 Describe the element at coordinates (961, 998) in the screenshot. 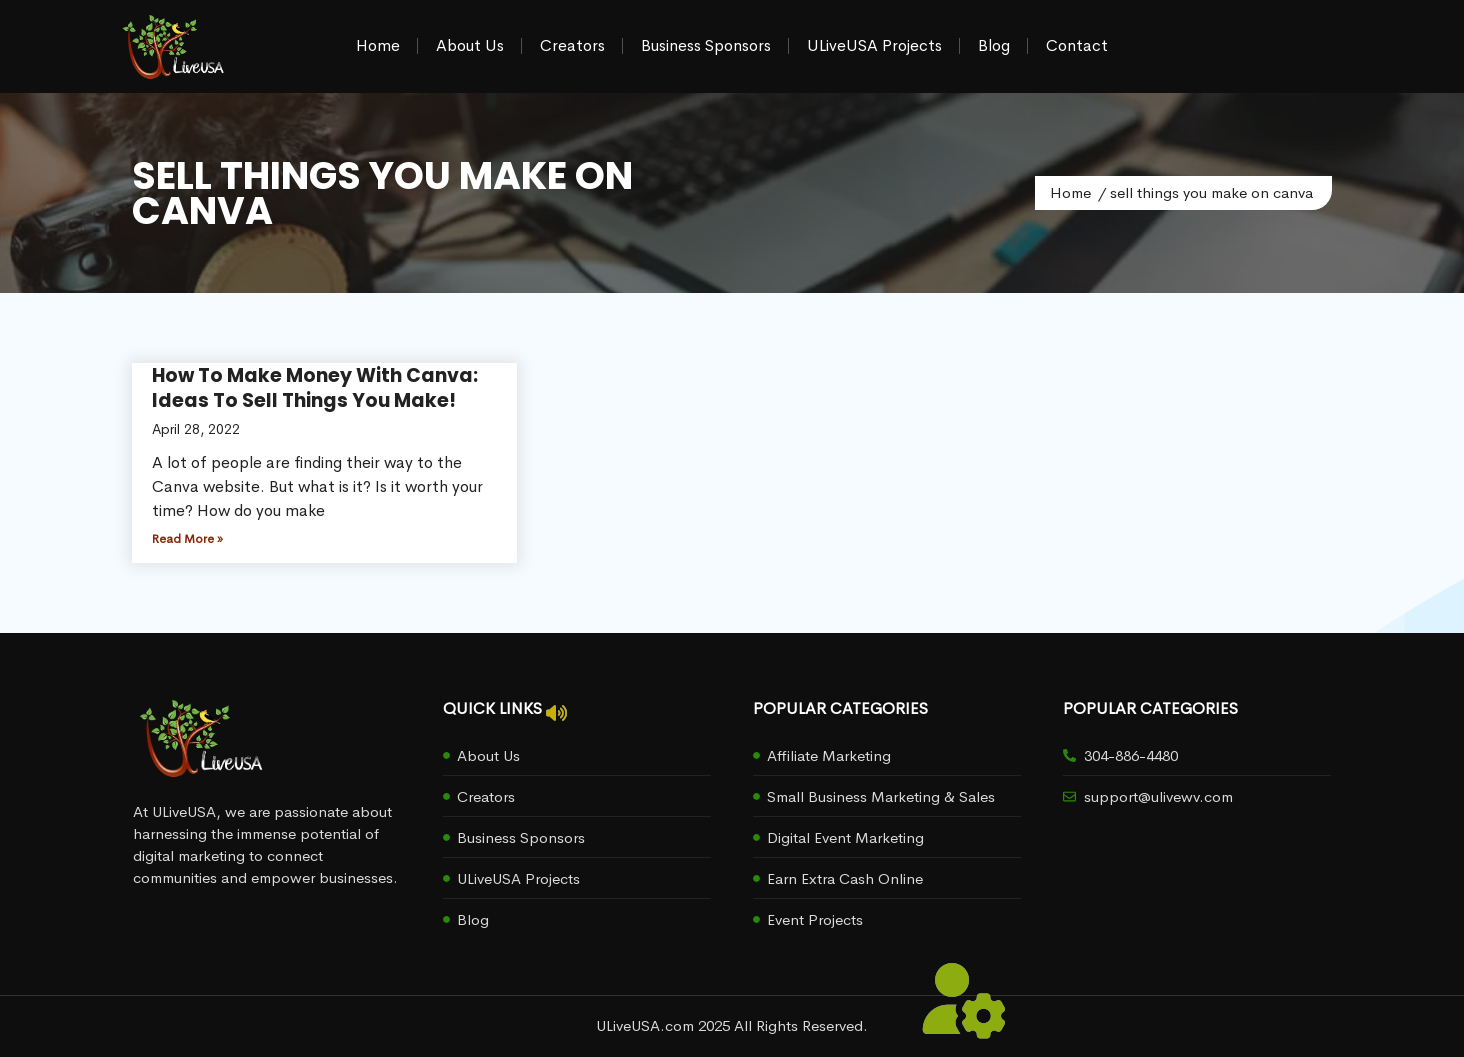

I see `access user settings` at that location.